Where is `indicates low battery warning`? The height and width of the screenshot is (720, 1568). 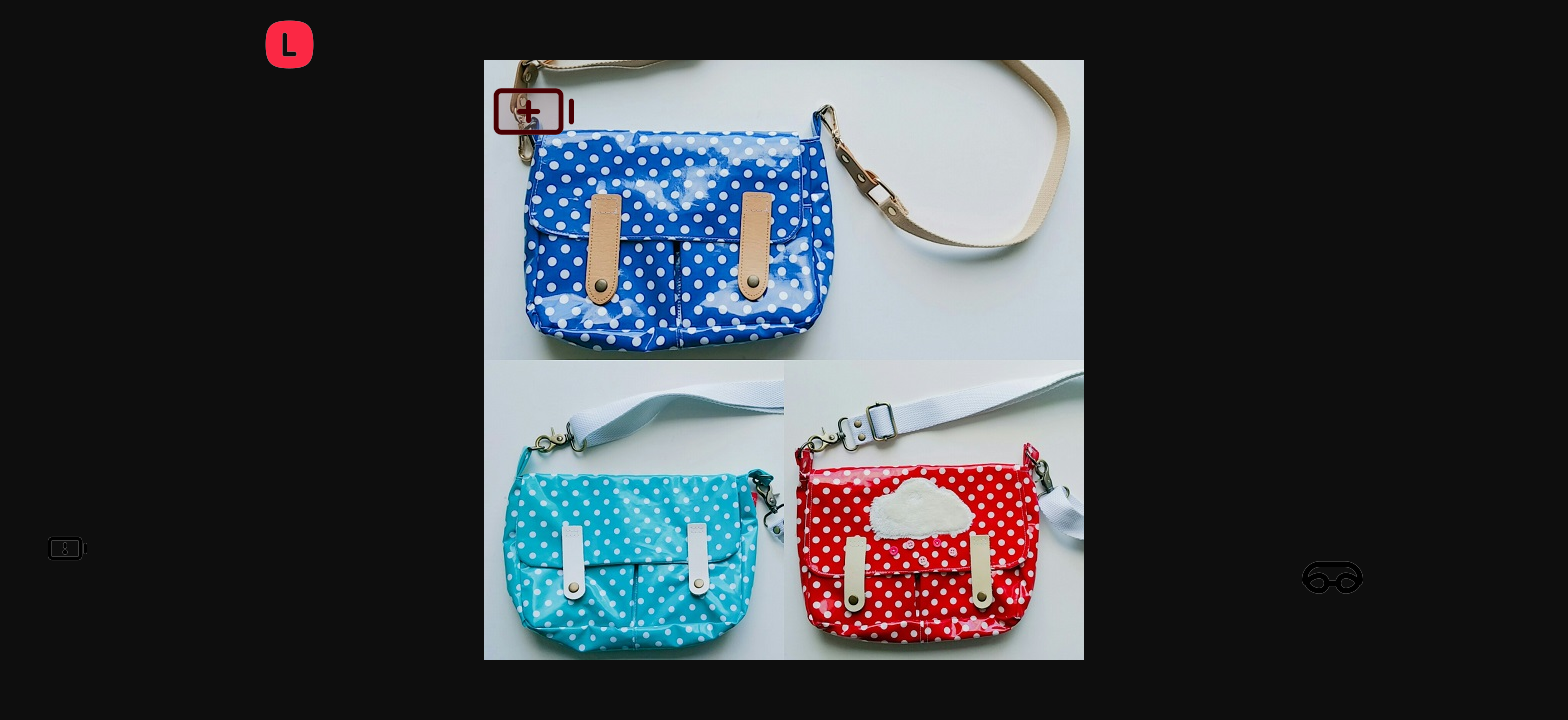
indicates low battery warning is located at coordinates (67, 548).